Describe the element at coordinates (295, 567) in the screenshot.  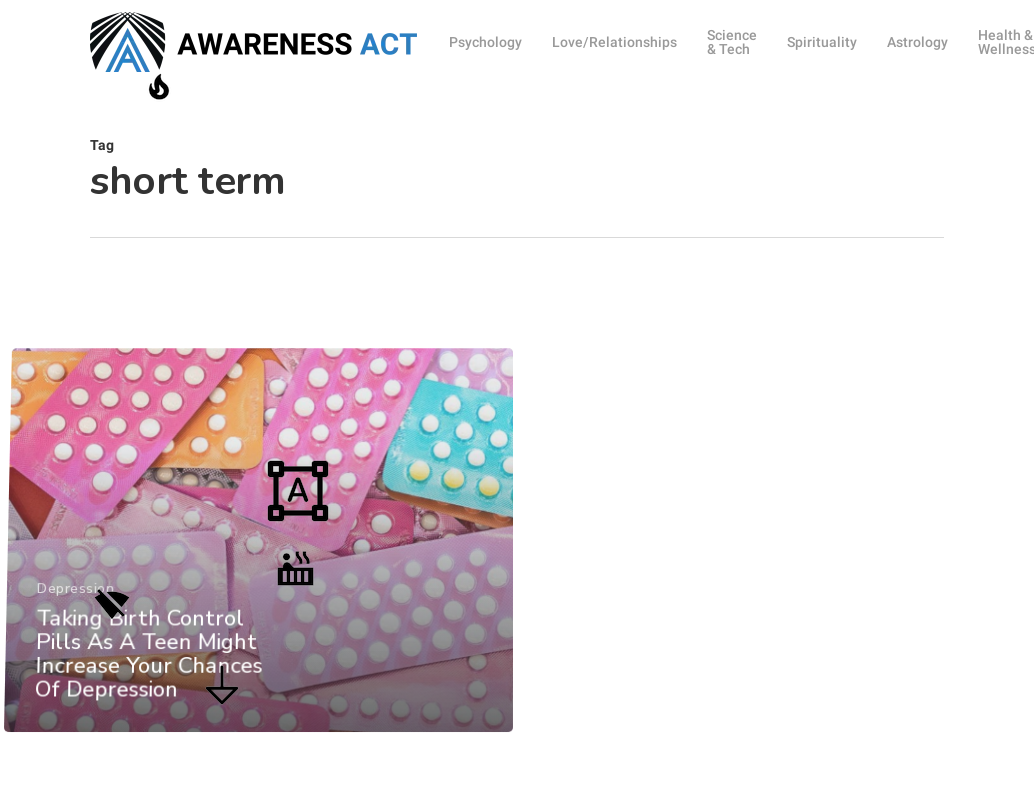
I see `indicates hot tub or spa amenity available` at that location.